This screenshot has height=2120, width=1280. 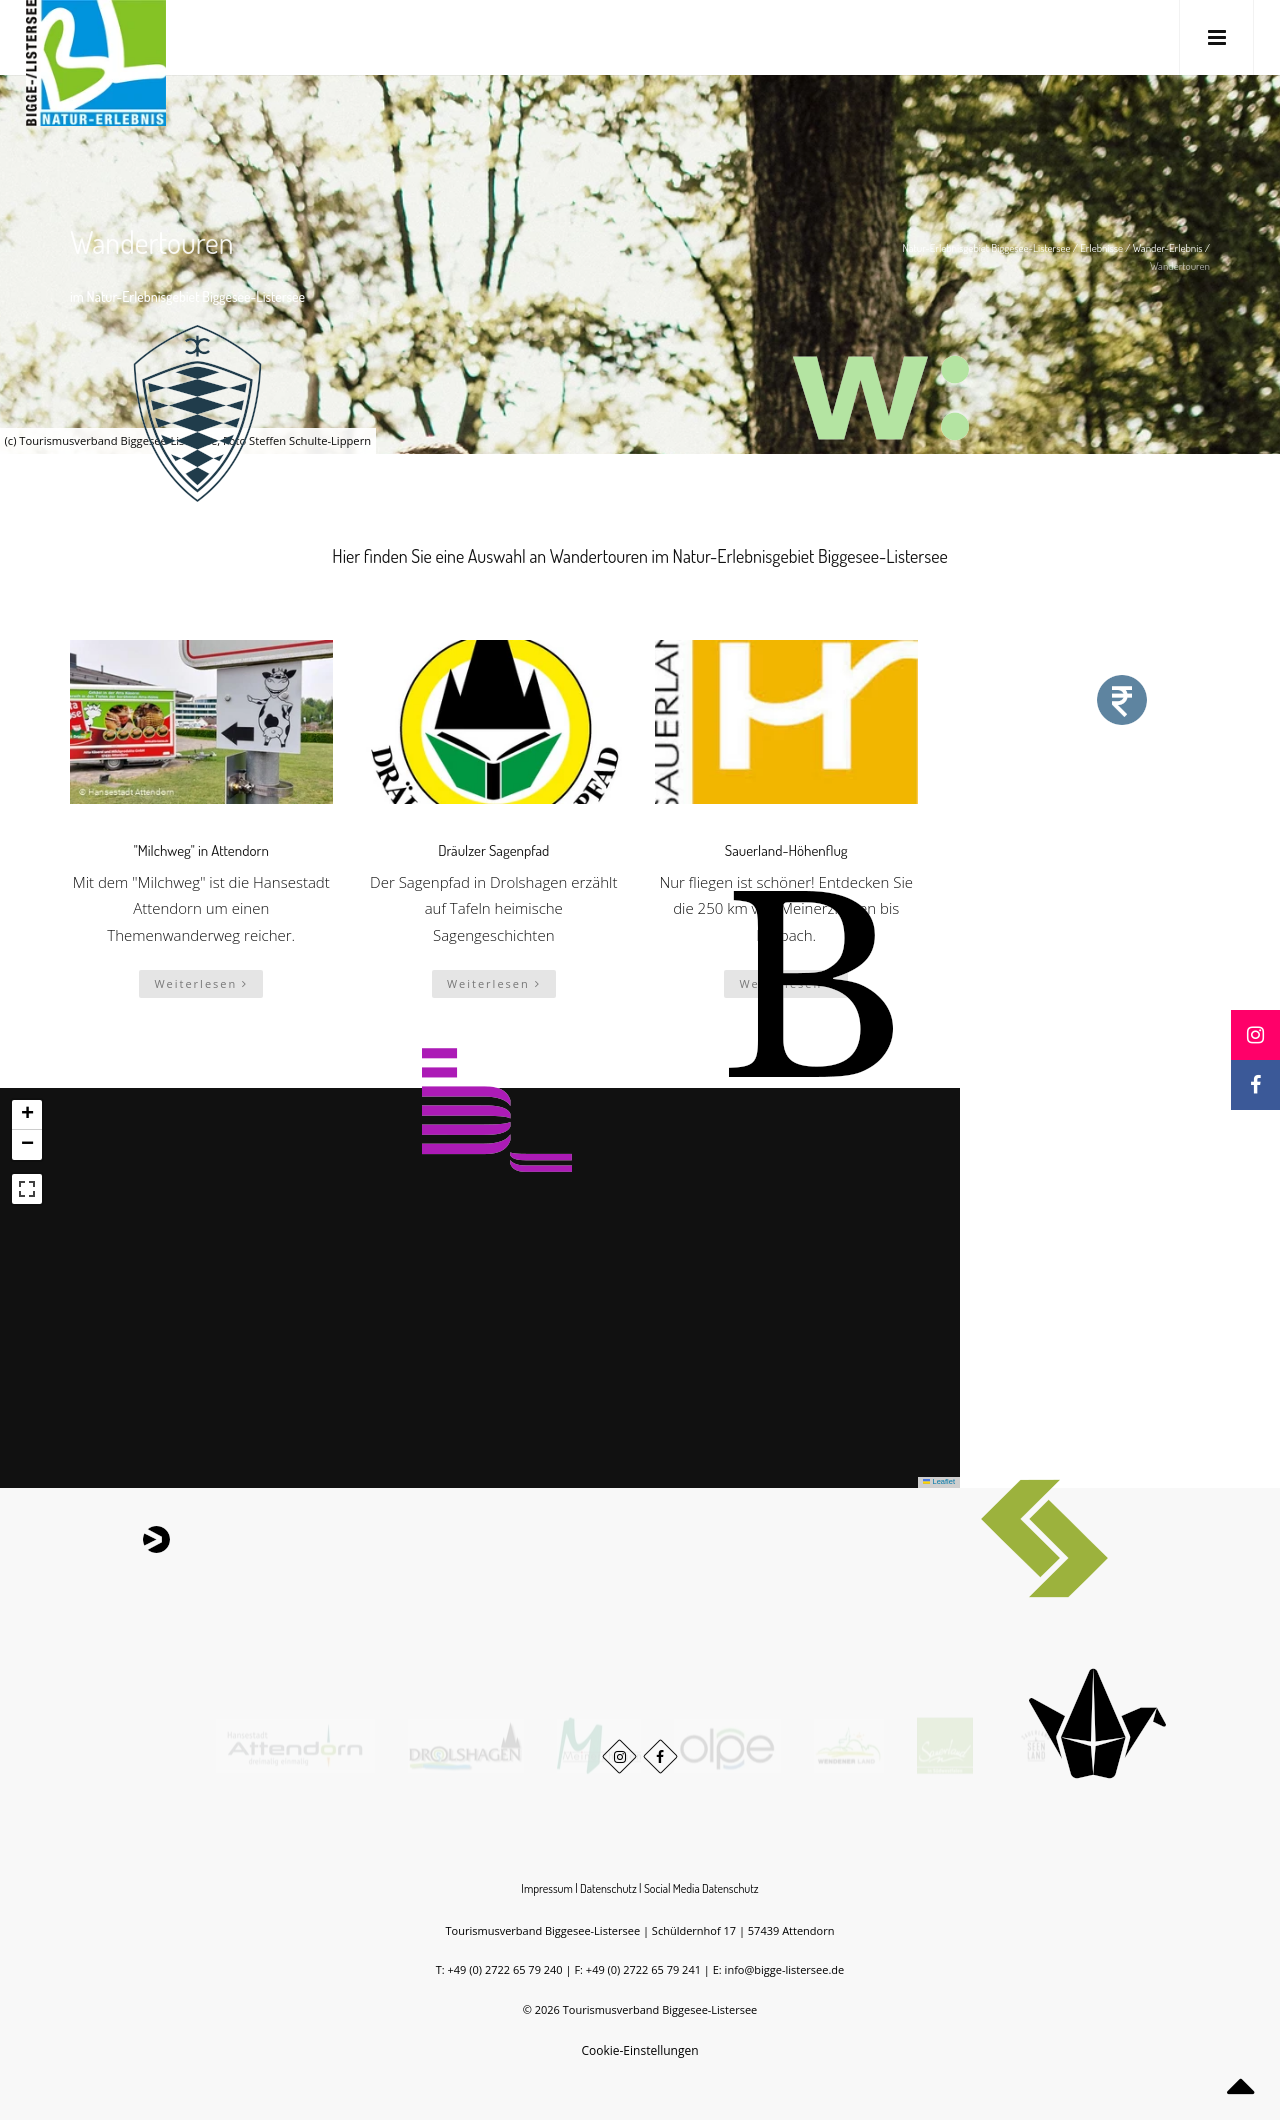 What do you see at coordinates (1097, 1723) in the screenshot?
I see `open padlet app` at bounding box center [1097, 1723].